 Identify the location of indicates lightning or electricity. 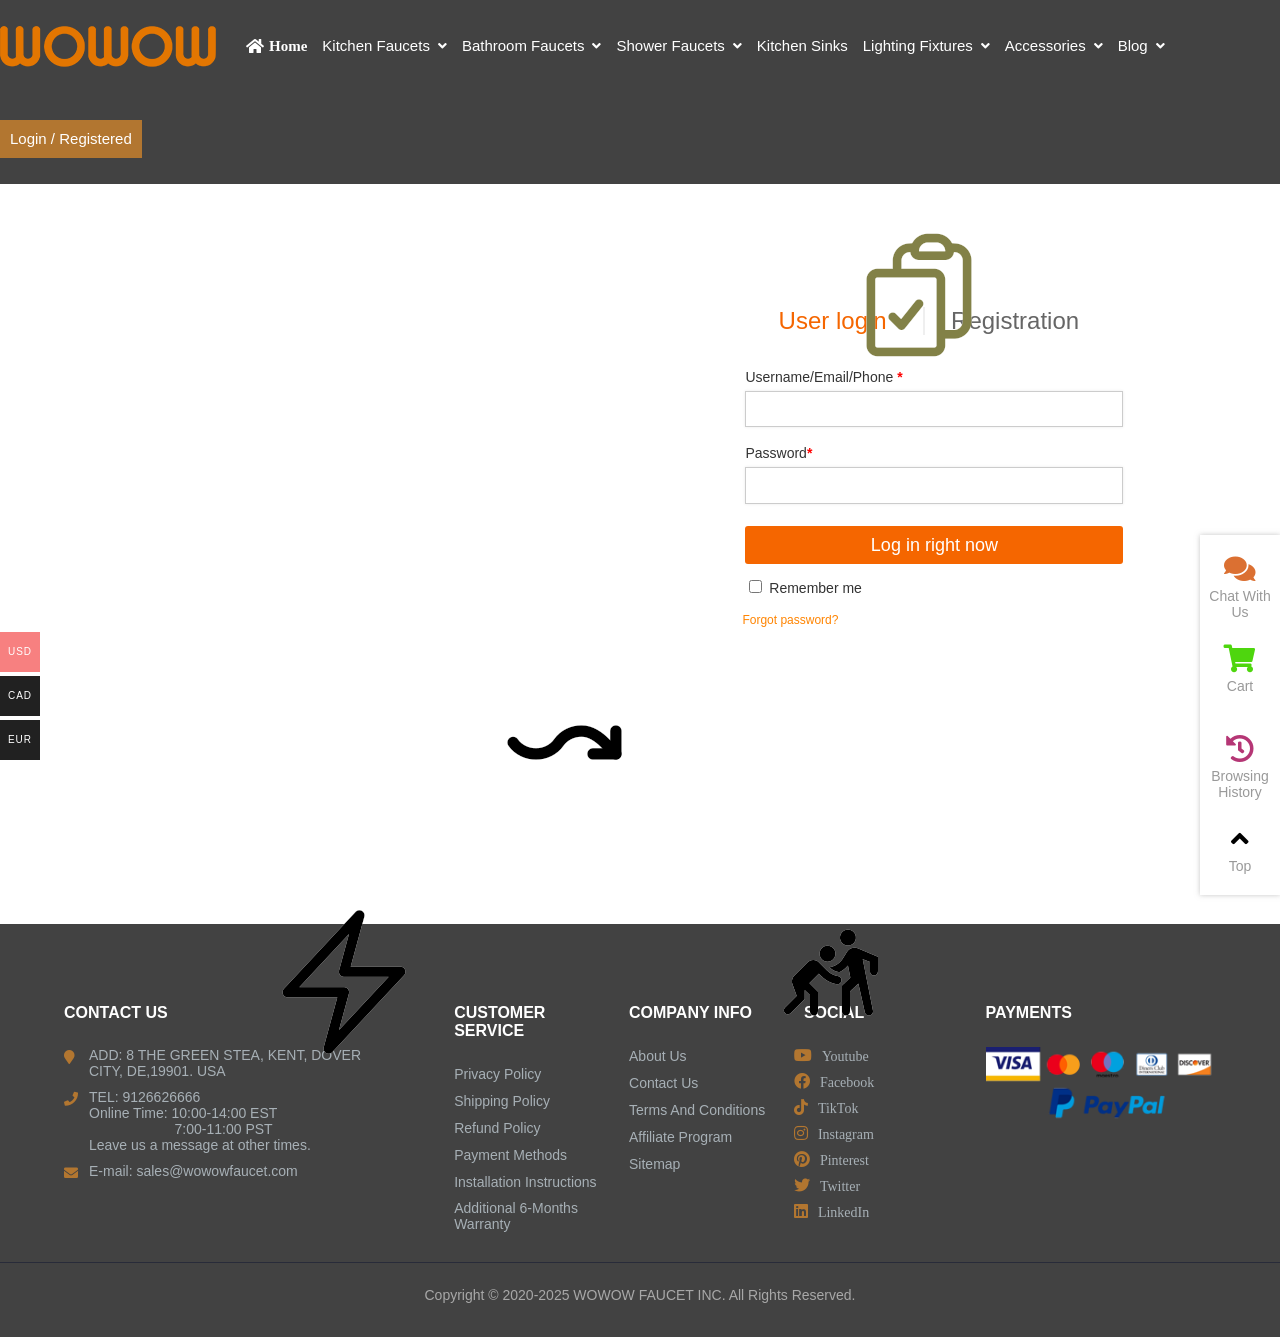
(344, 982).